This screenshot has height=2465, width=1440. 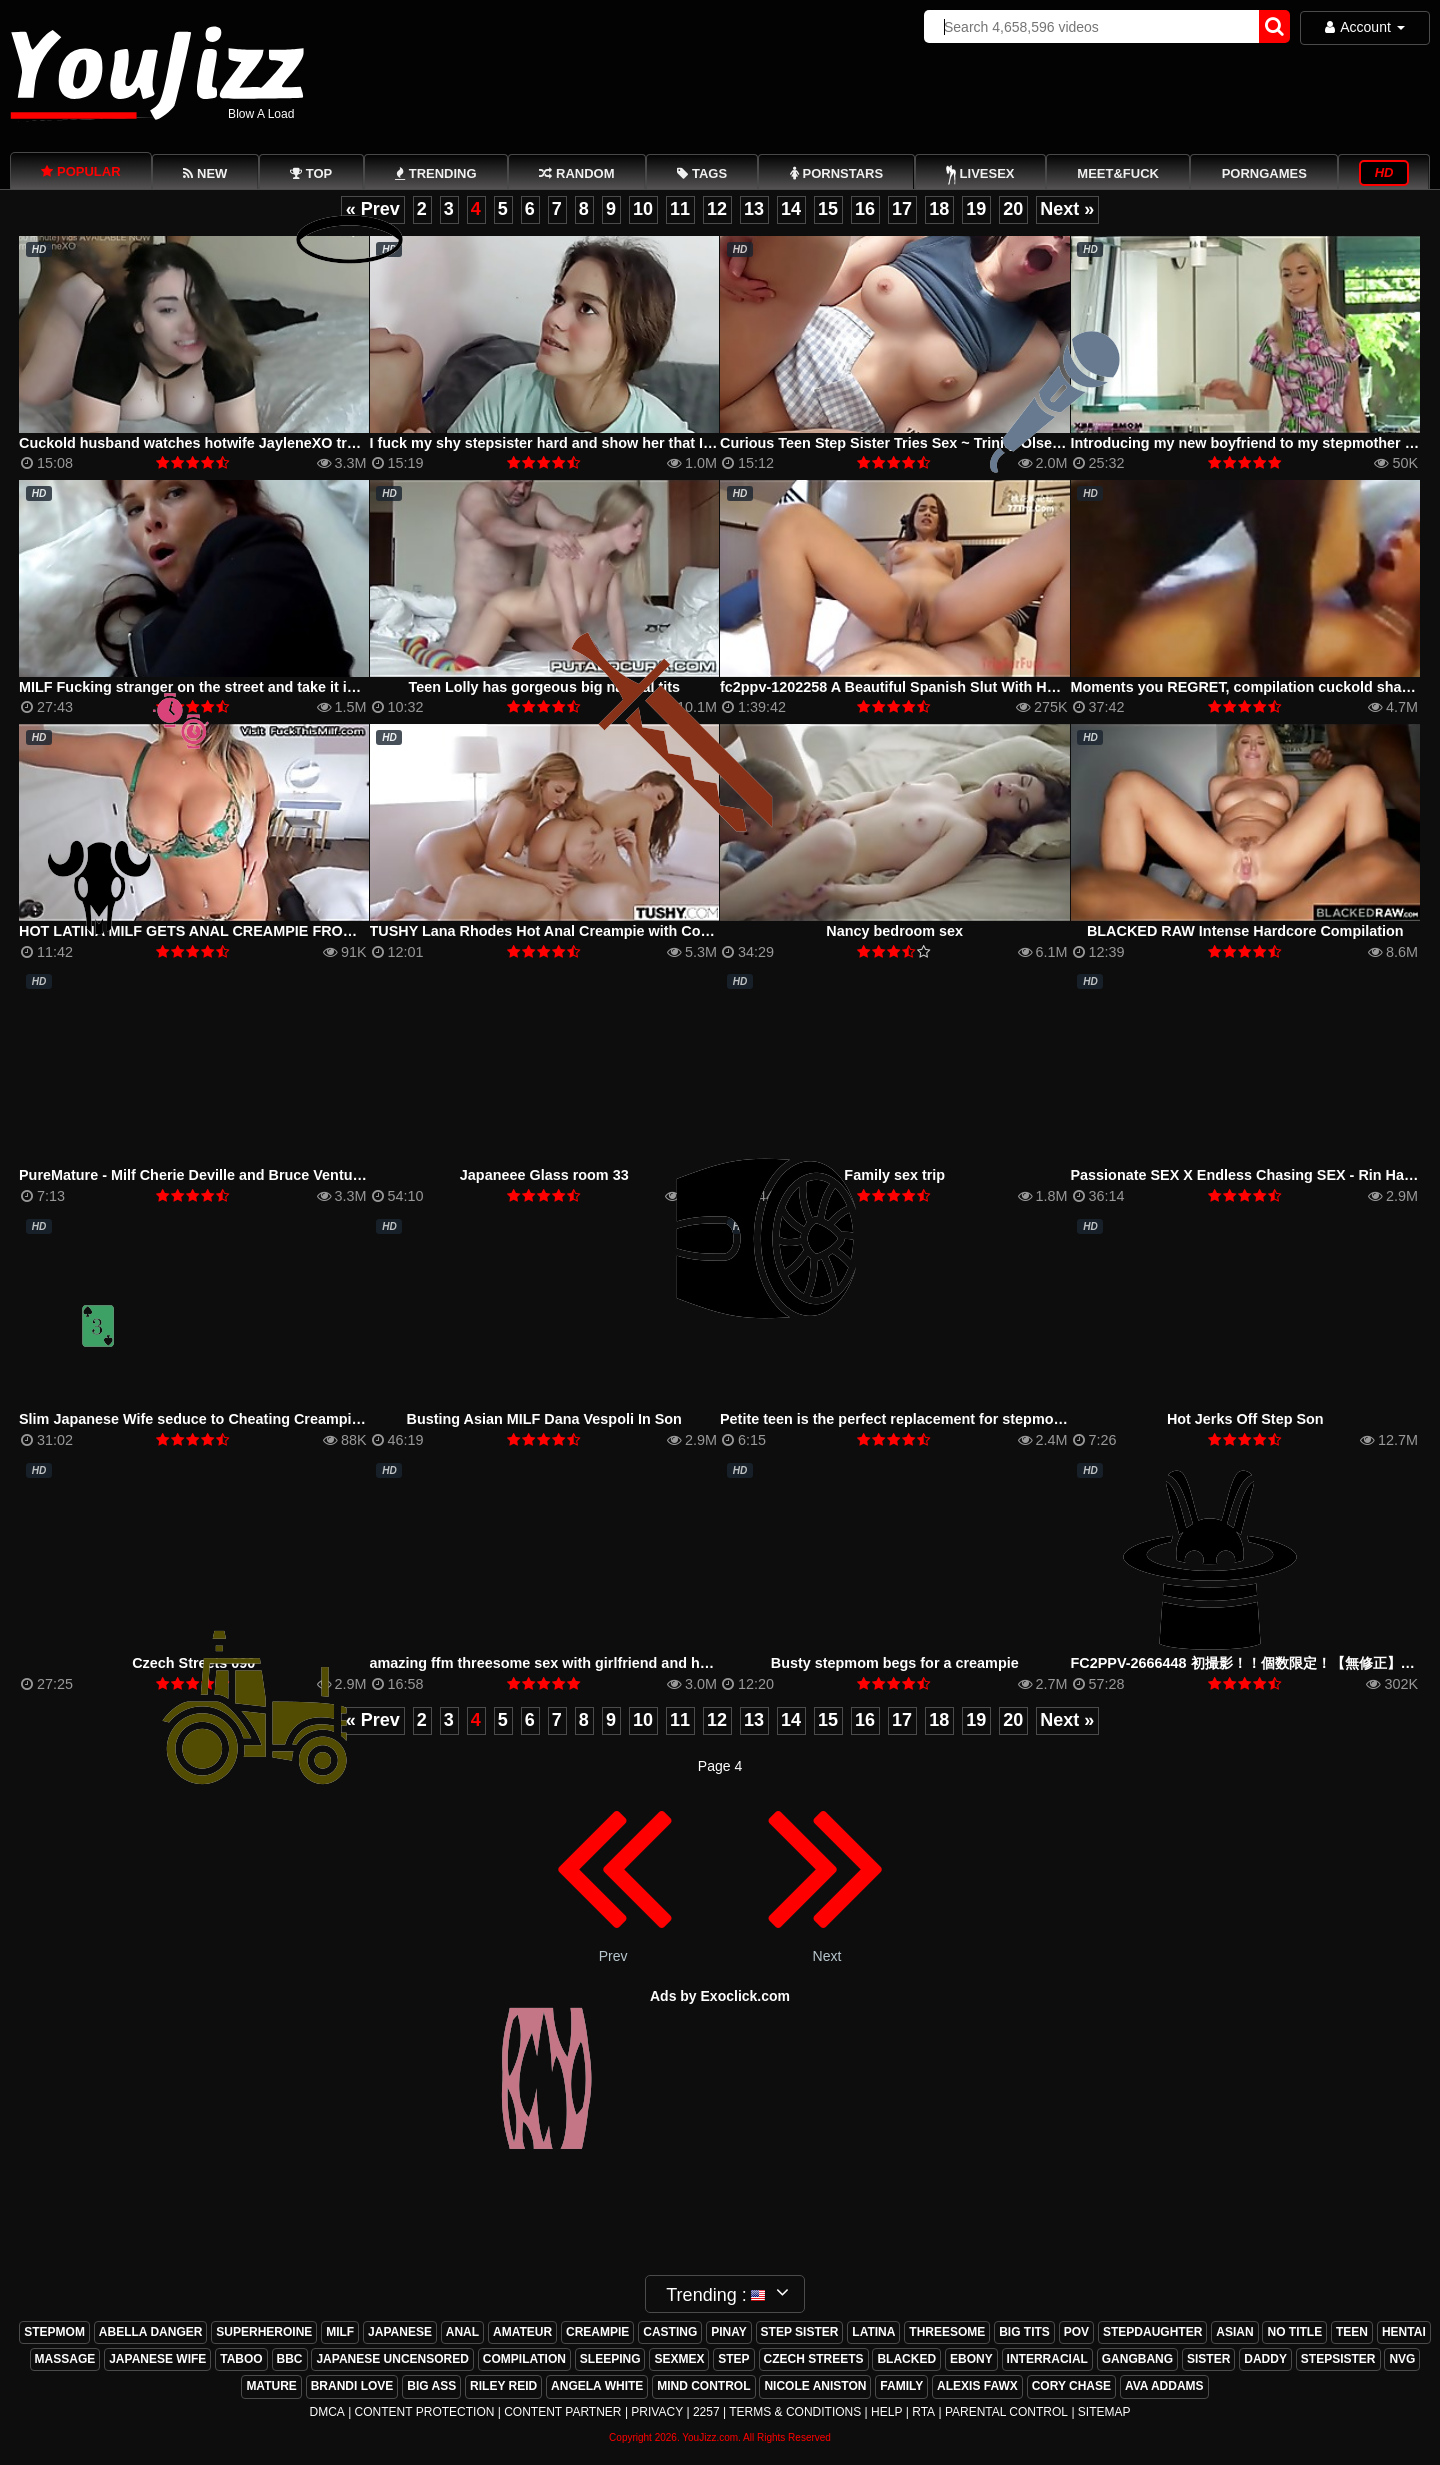 I want to click on access turbine or engine controls, so click(x=766, y=1238).